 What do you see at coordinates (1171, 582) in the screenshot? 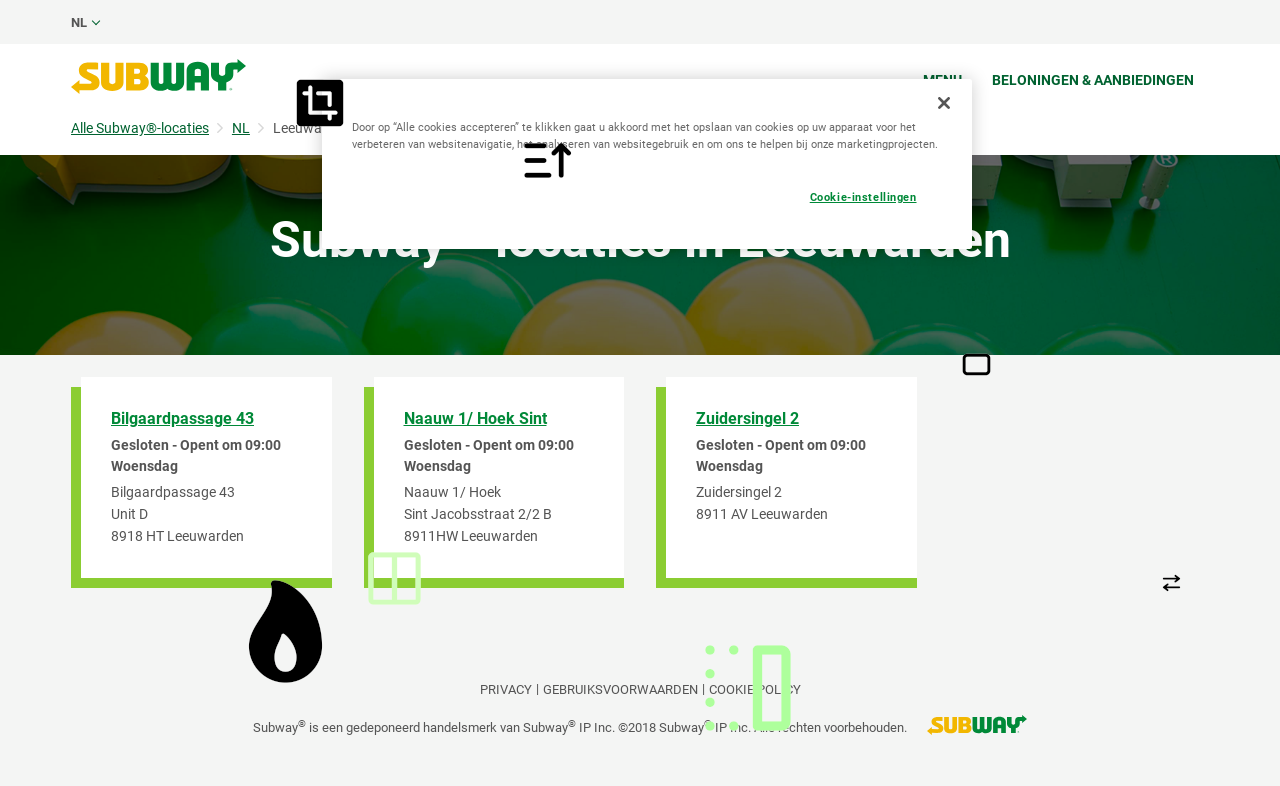
I see `swap or exchange items` at bounding box center [1171, 582].